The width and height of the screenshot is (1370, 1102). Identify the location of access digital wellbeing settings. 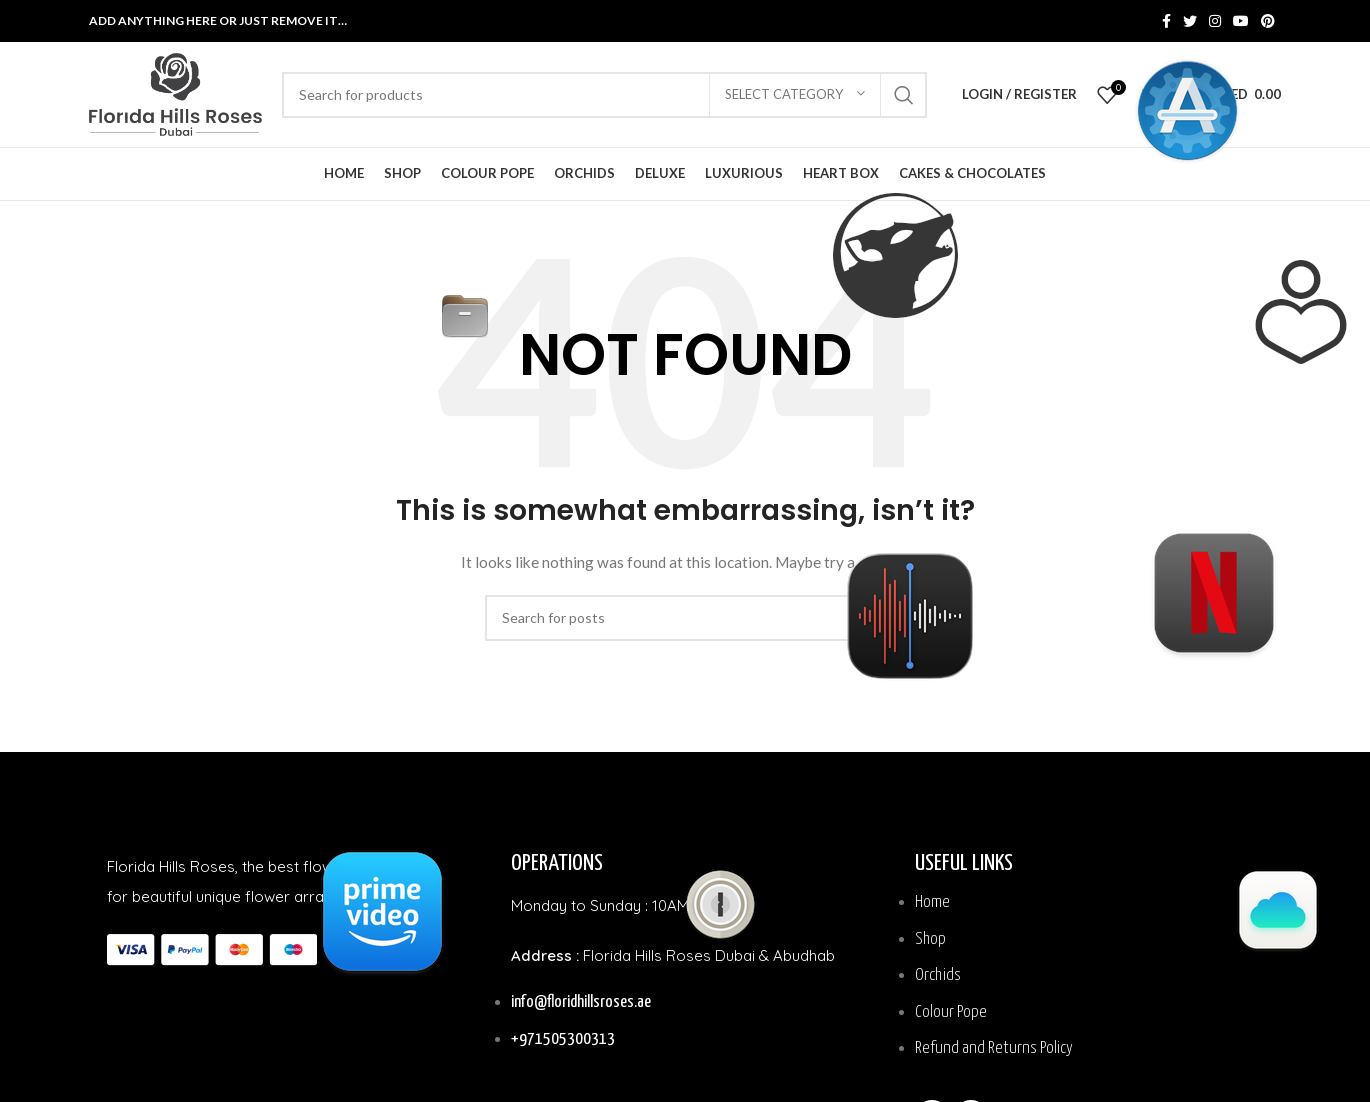
(1301, 312).